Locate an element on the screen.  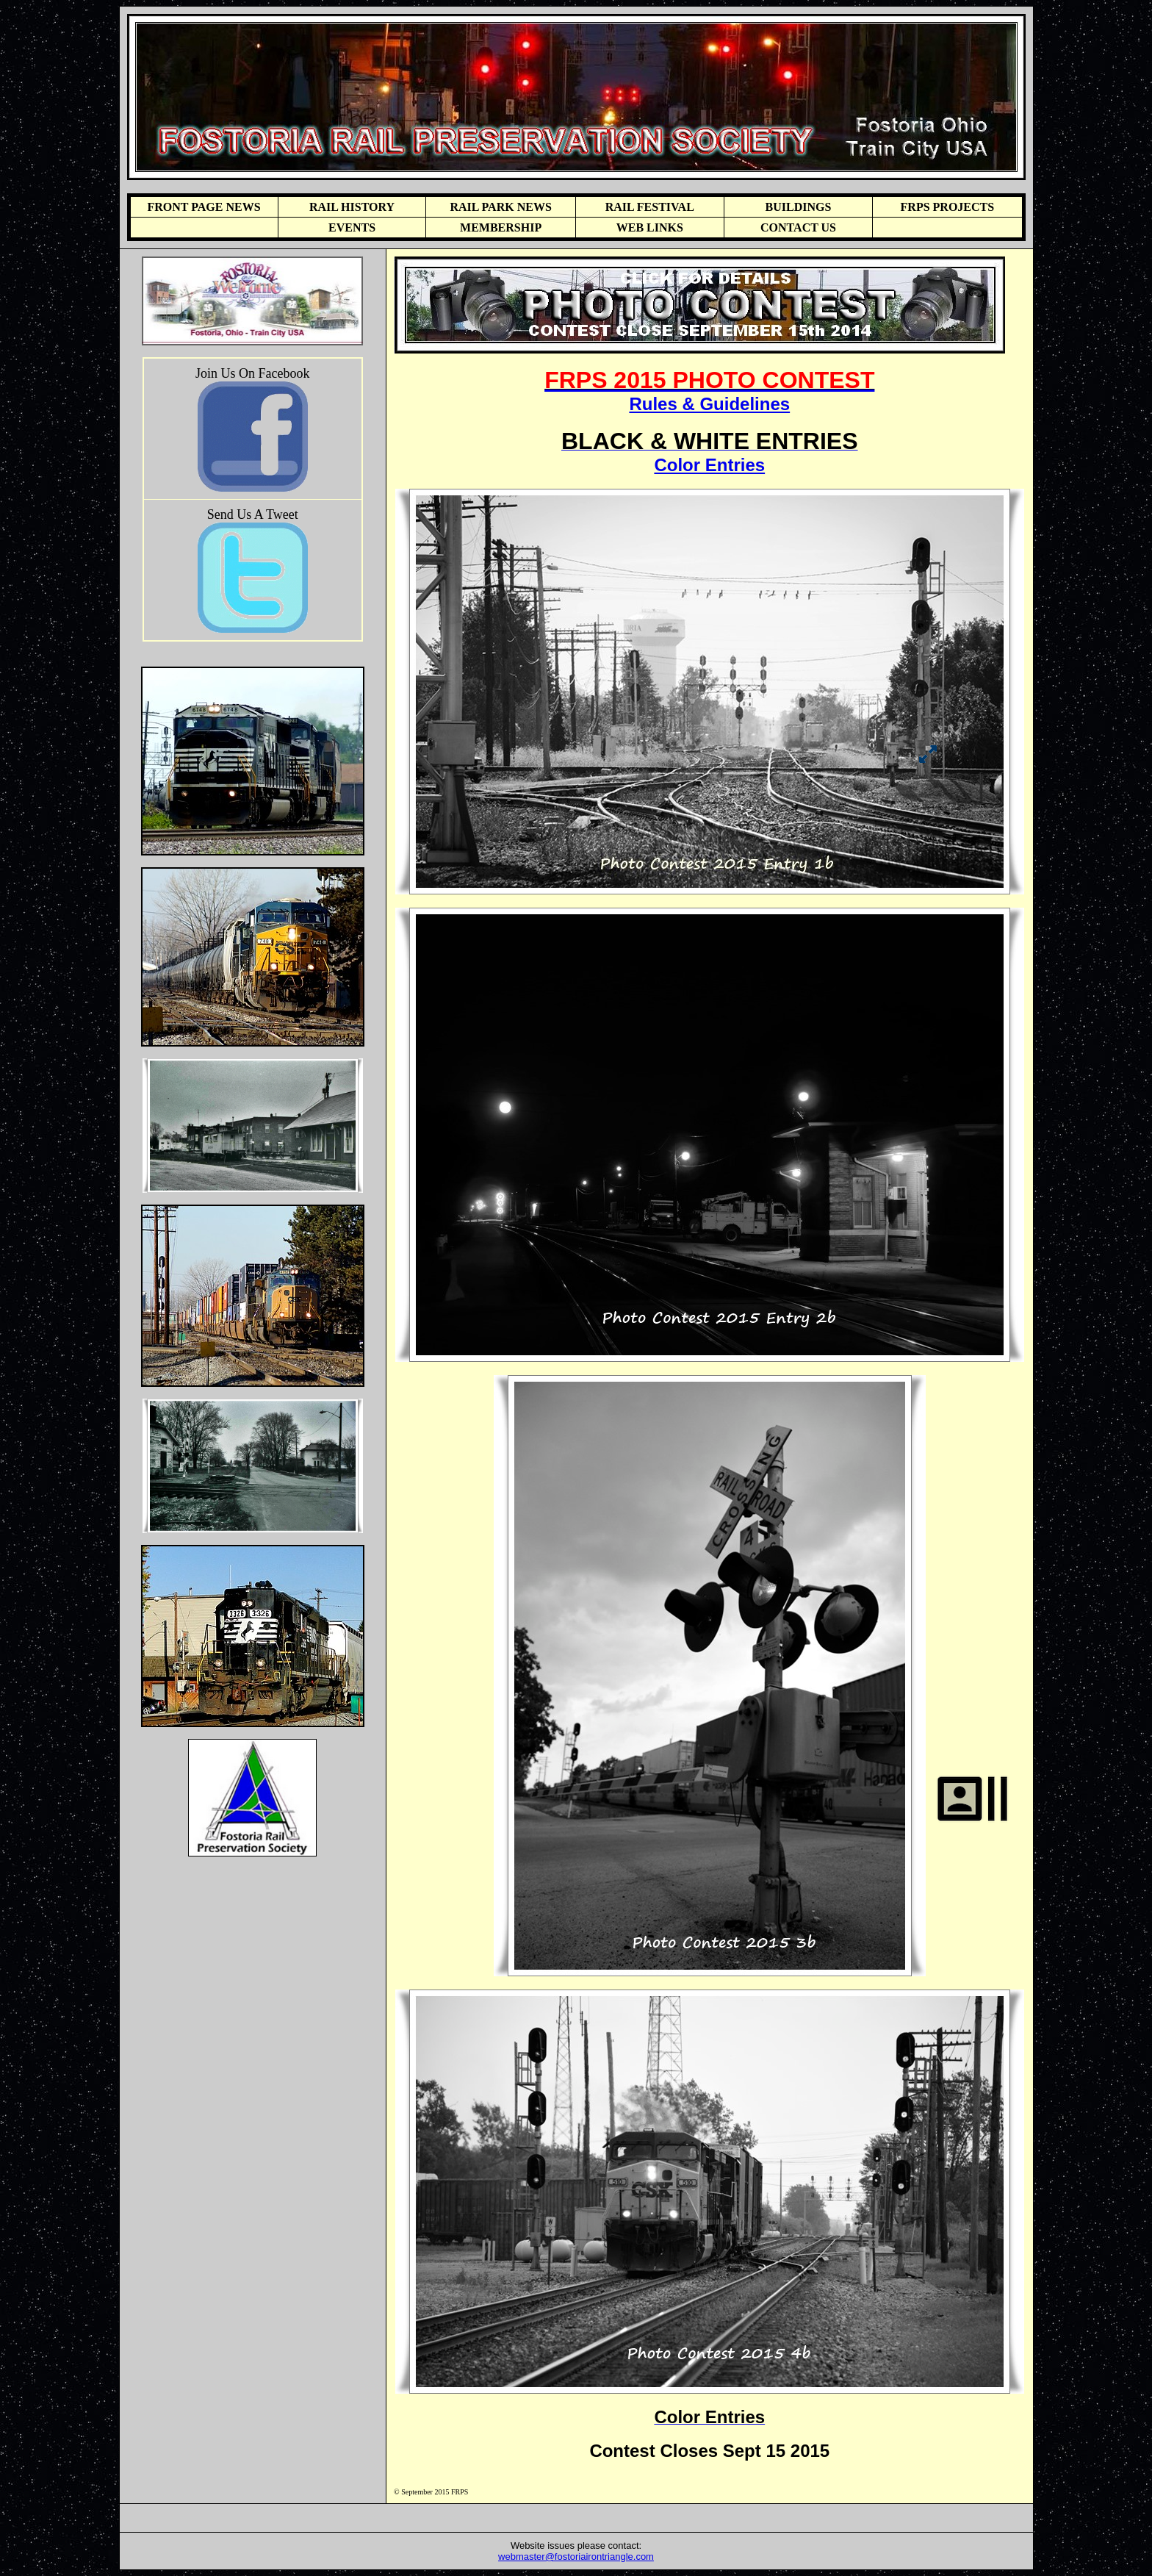
view recently contacted people is located at coordinates (972, 1798).